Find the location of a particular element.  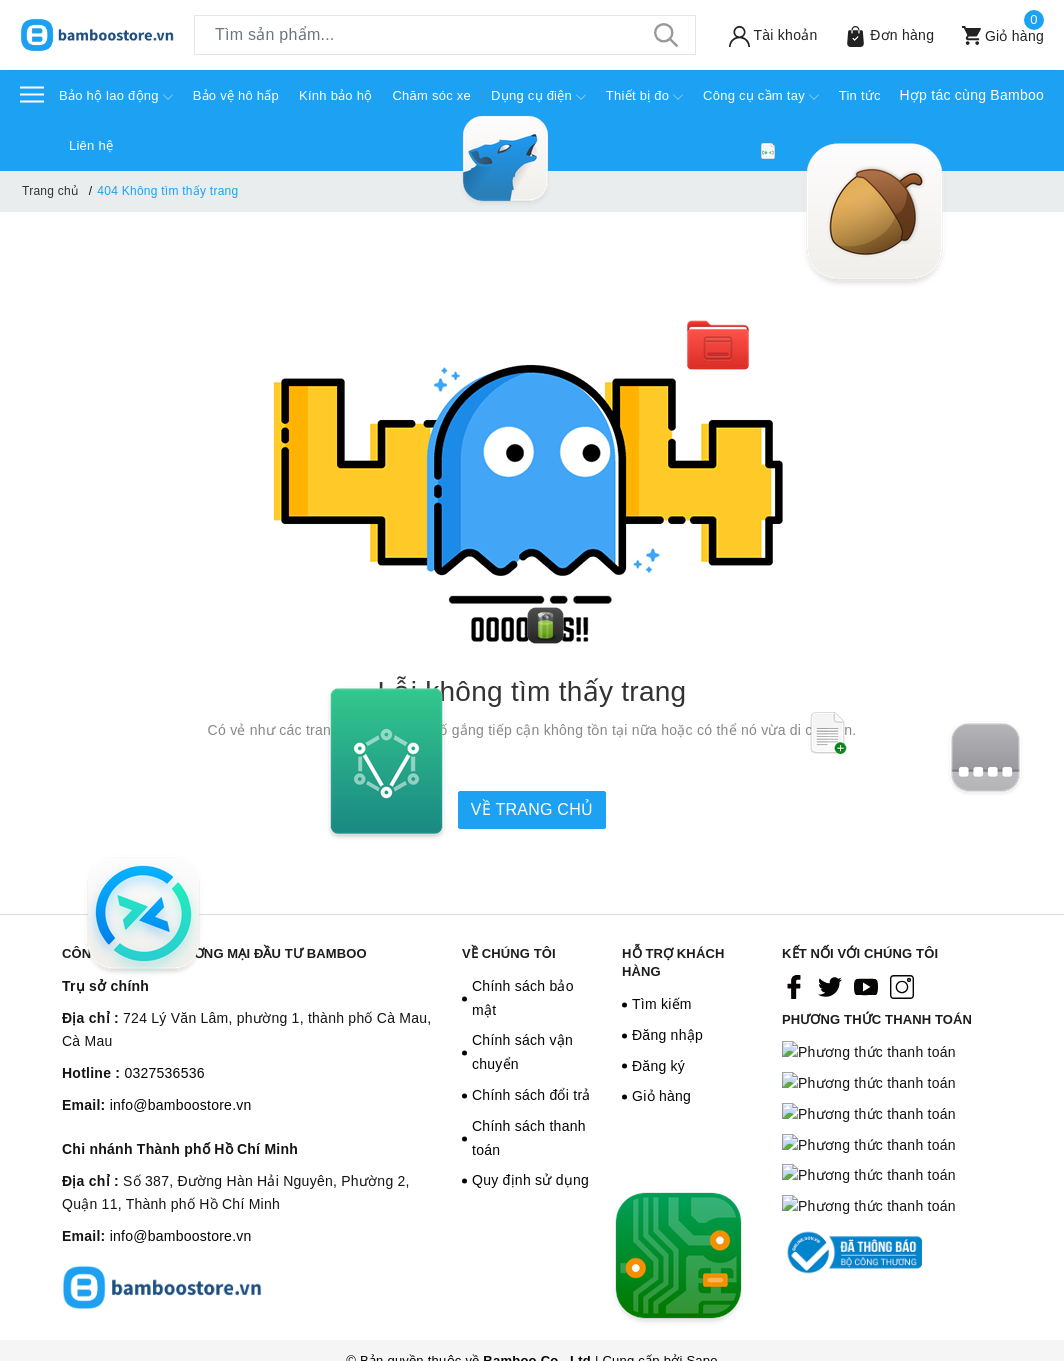

launch remmina remote desktop client is located at coordinates (143, 913).